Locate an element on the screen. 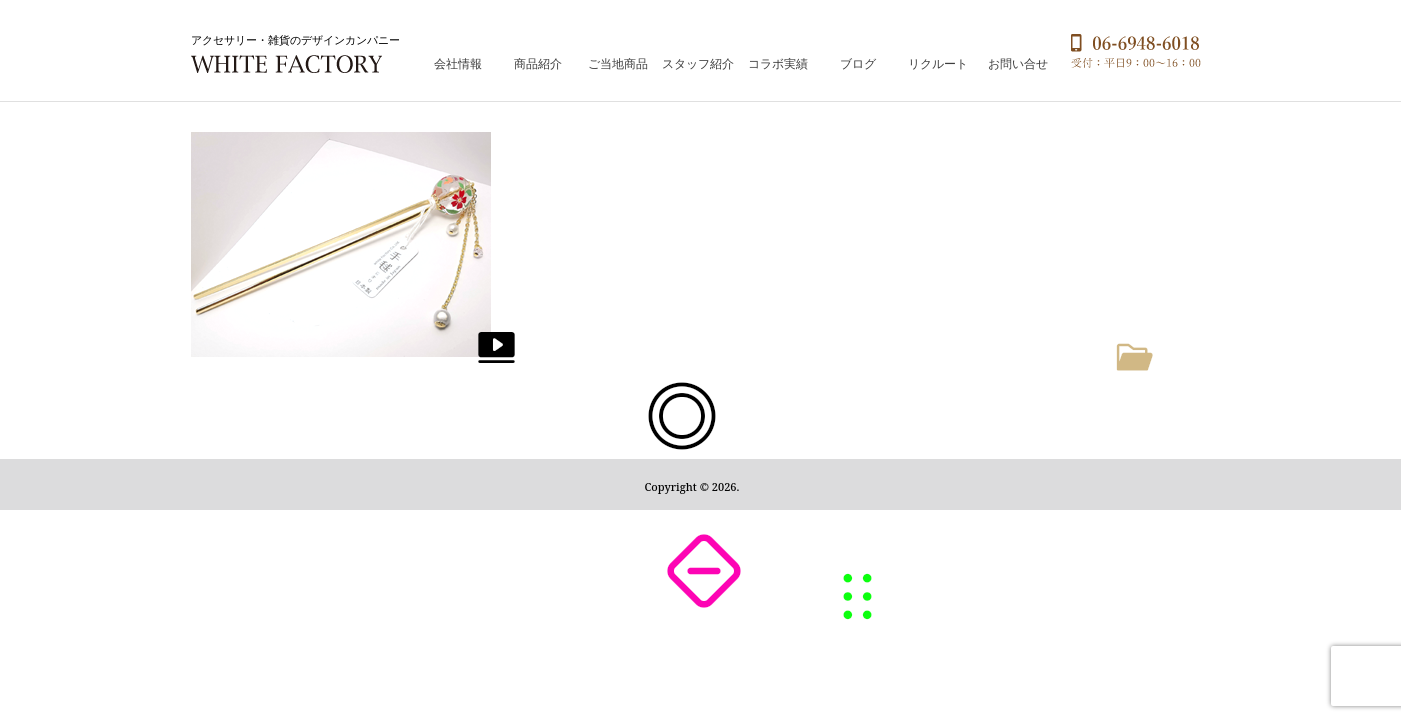  remove an item from favorites or premium collection is located at coordinates (704, 571).